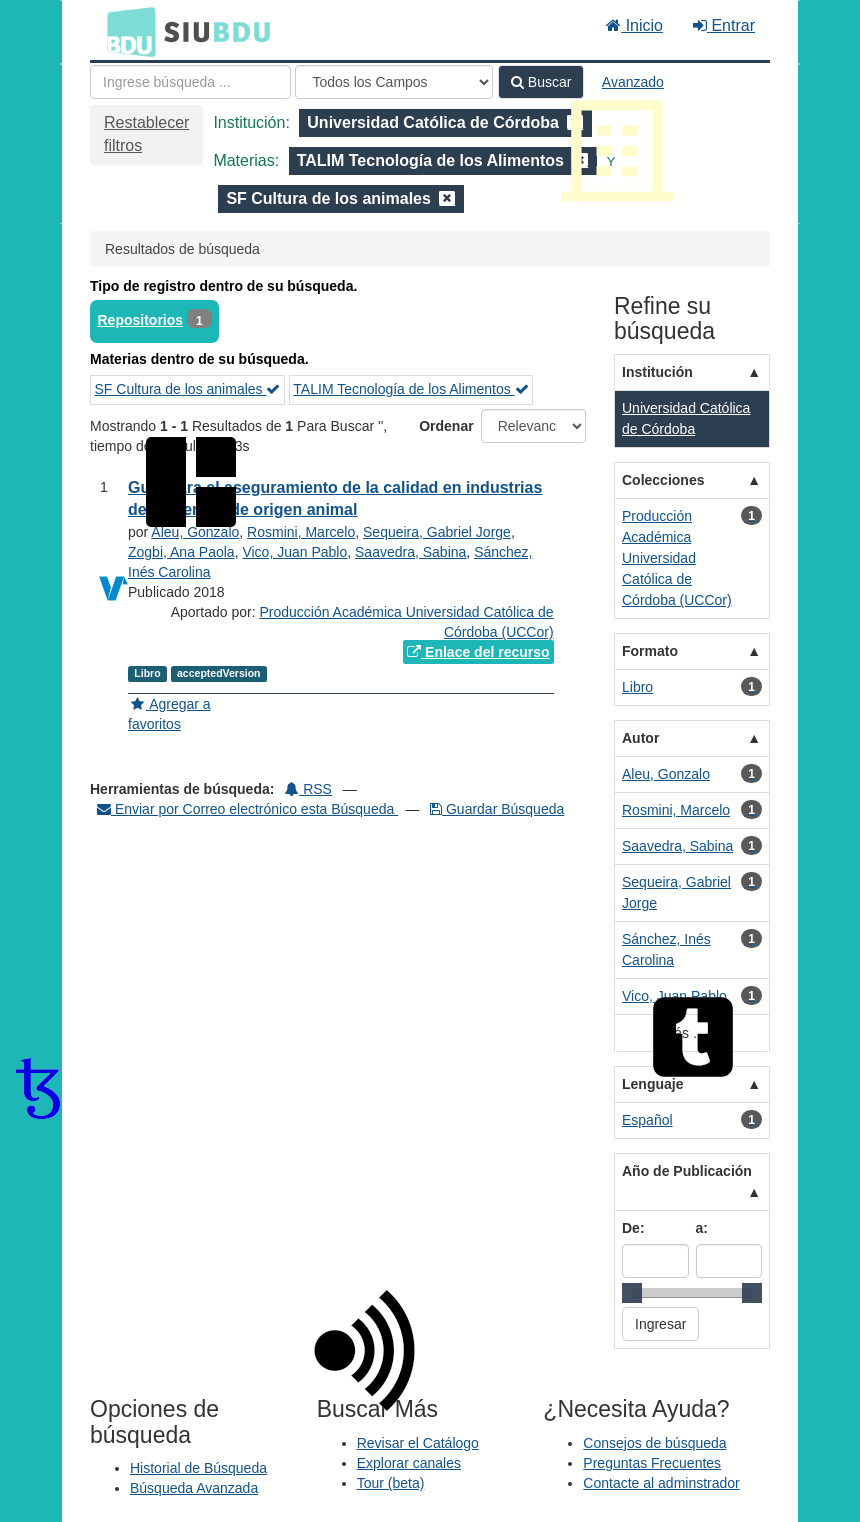 The width and height of the screenshot is (860, 1522). What do you see at coordinates (38, 1087) in the screenshot?
I see `tezos (XTZ) cryptocurrency logo` at bounding box center [38, 1087].